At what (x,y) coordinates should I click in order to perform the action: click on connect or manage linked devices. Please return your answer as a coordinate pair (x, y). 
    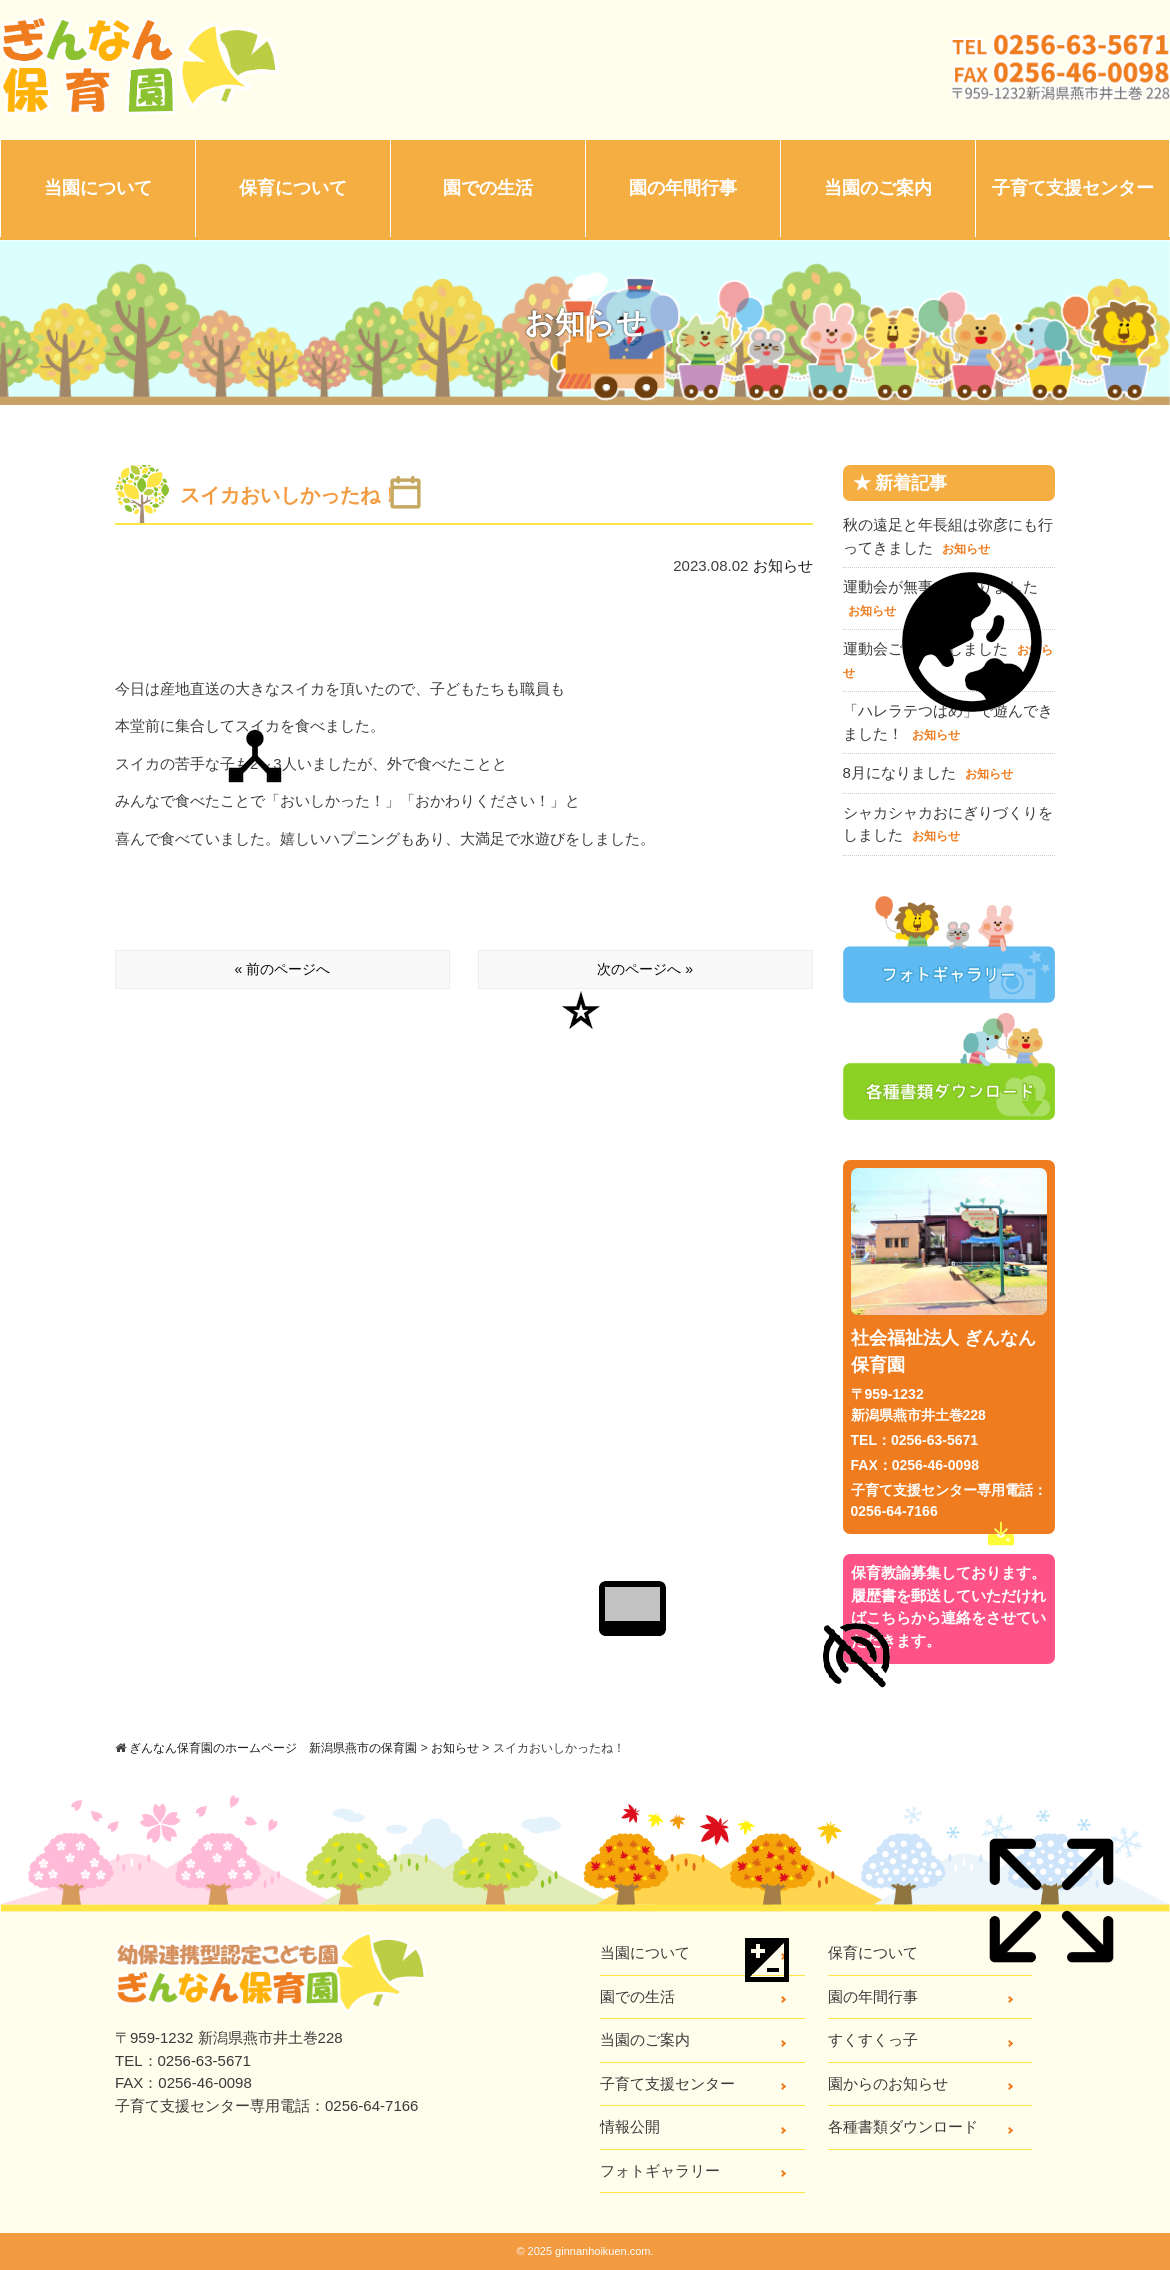
    Looking at the image, I should click on (255, 756).